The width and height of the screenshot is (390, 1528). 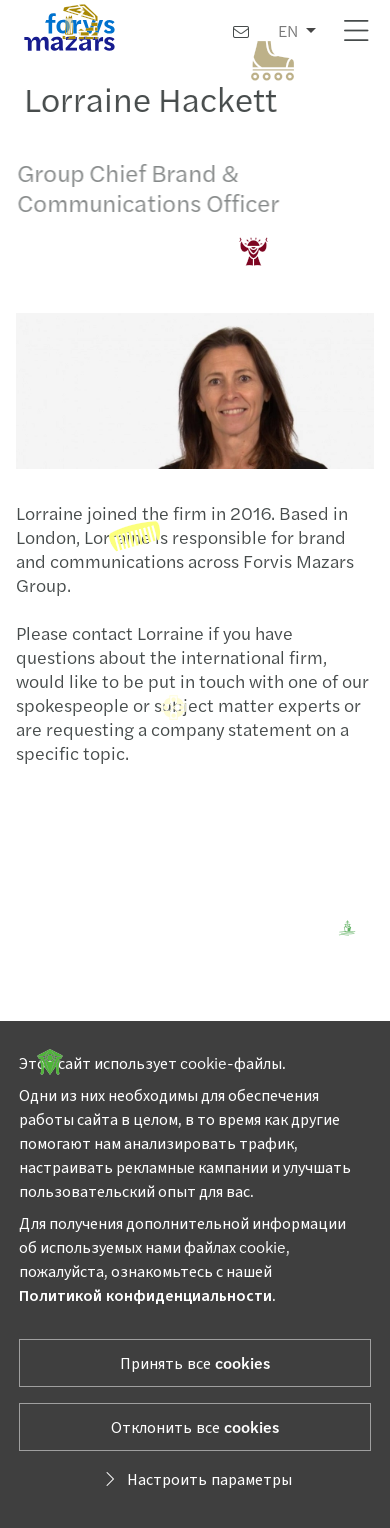 I want to click on access game controller settings, so click(x=173, y=707).